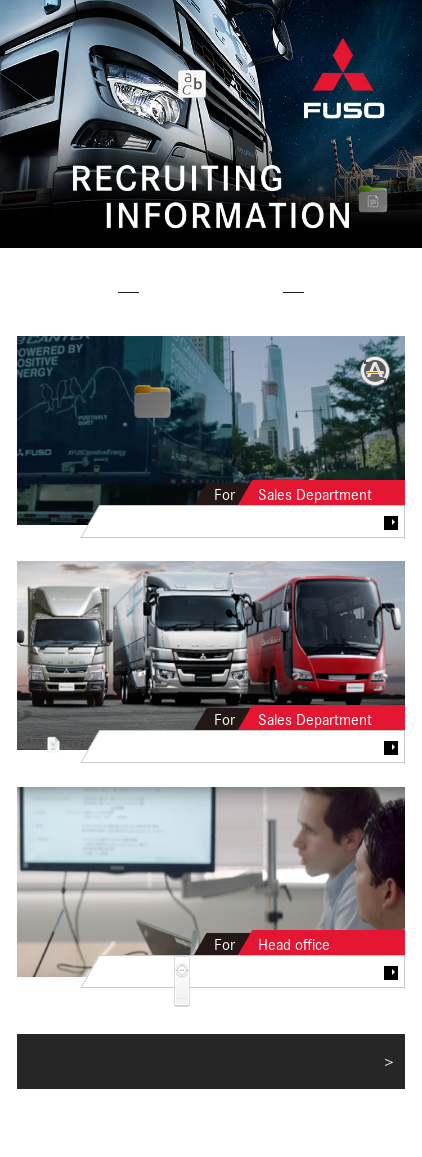  What do you see at coordinates (192, 84) in the screenshot?
I see `access font and typography settings` at bounding box center [192, 84].